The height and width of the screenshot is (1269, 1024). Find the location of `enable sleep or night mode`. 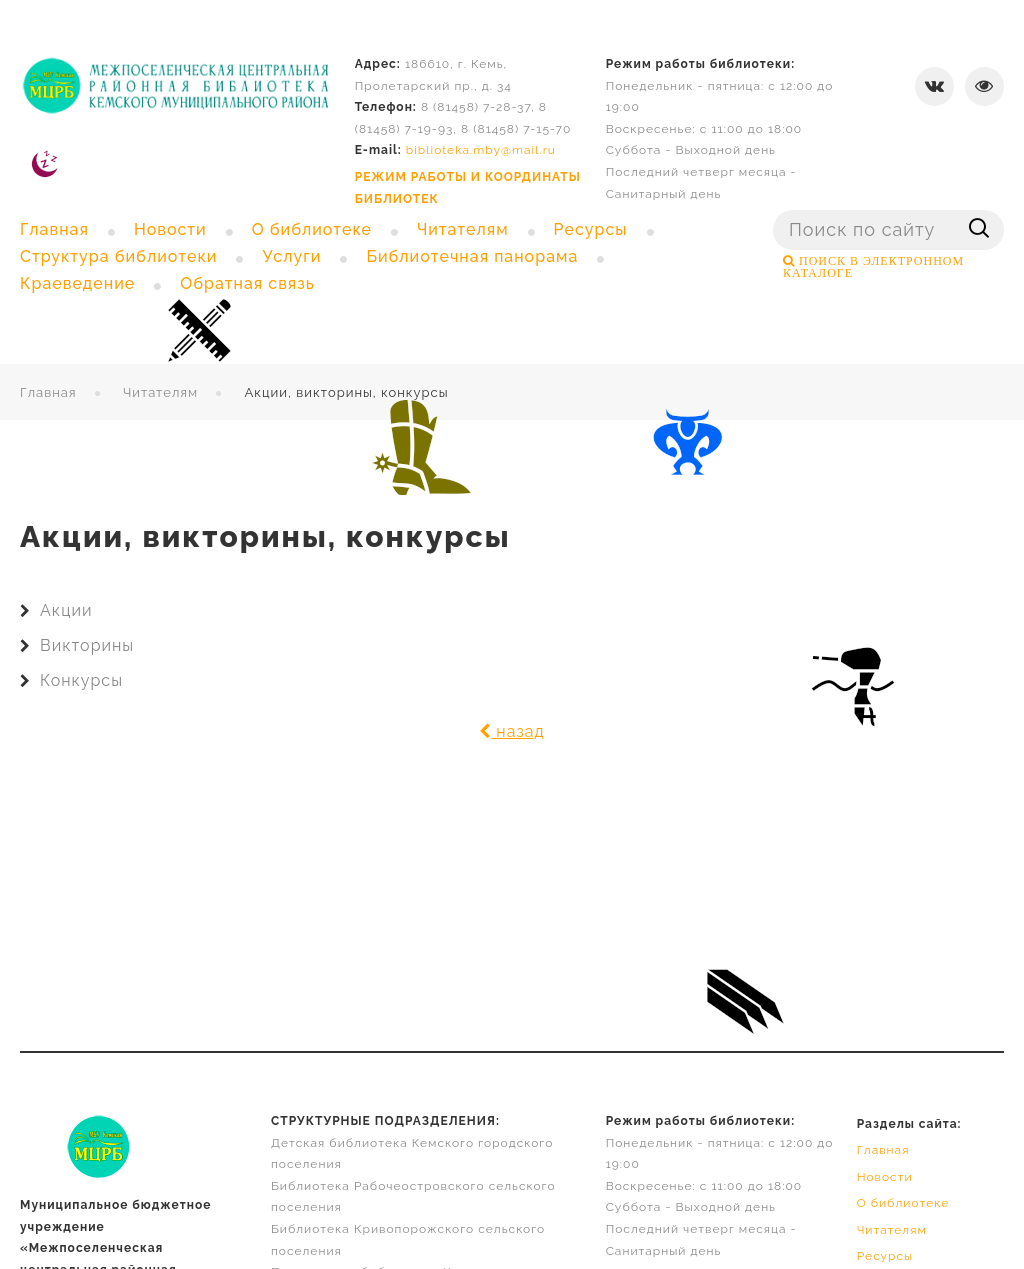

enable sleep or night mode is located at coordinates (45, 164).